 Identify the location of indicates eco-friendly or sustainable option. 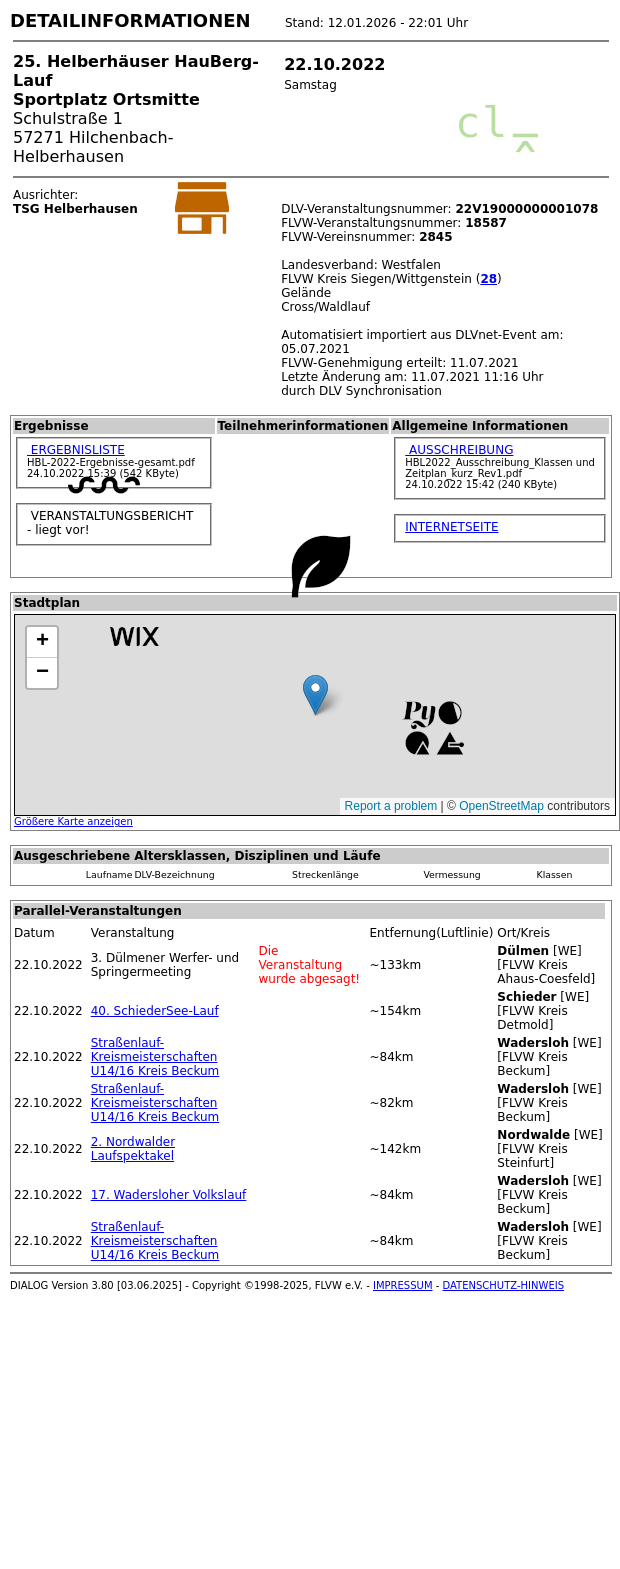
(321, 565).